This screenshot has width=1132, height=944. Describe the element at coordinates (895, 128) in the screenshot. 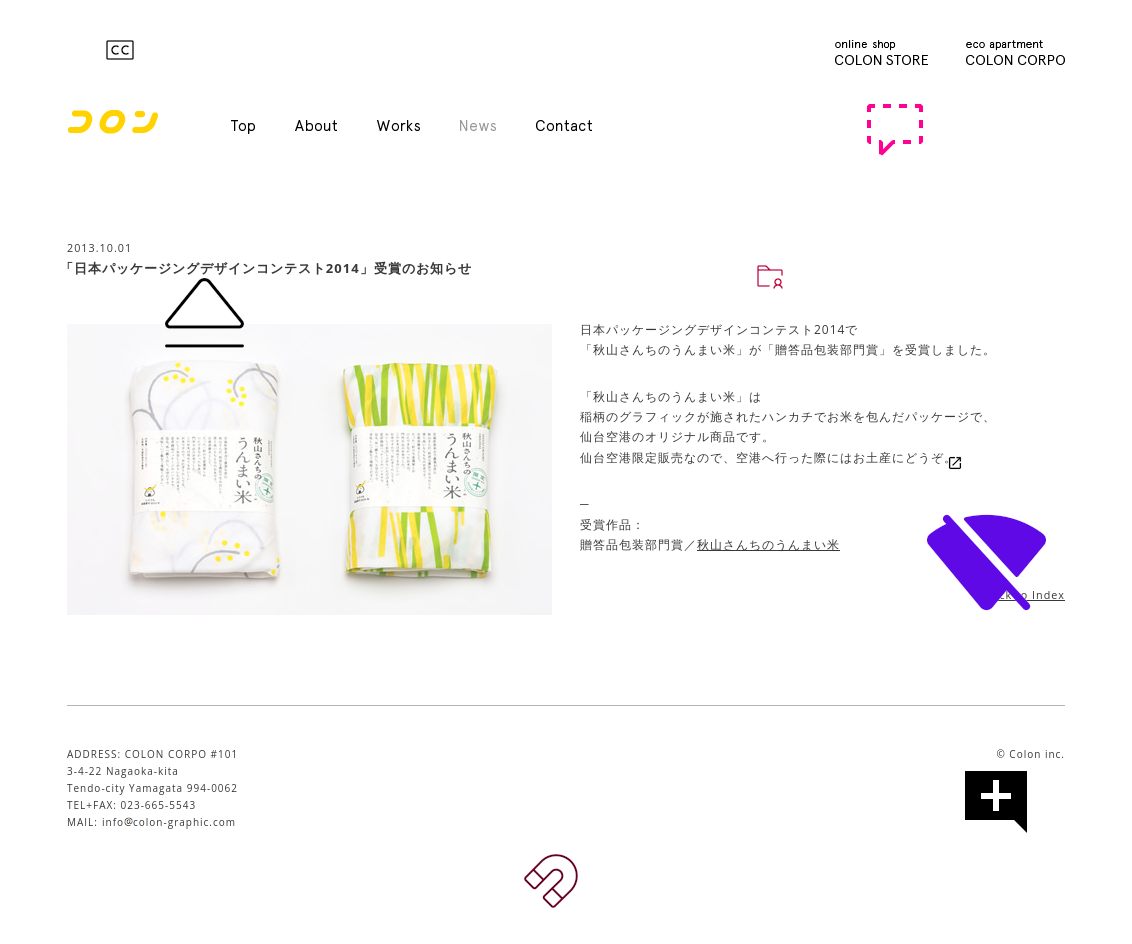

I see `a draft comment or unsaved message` at that location.